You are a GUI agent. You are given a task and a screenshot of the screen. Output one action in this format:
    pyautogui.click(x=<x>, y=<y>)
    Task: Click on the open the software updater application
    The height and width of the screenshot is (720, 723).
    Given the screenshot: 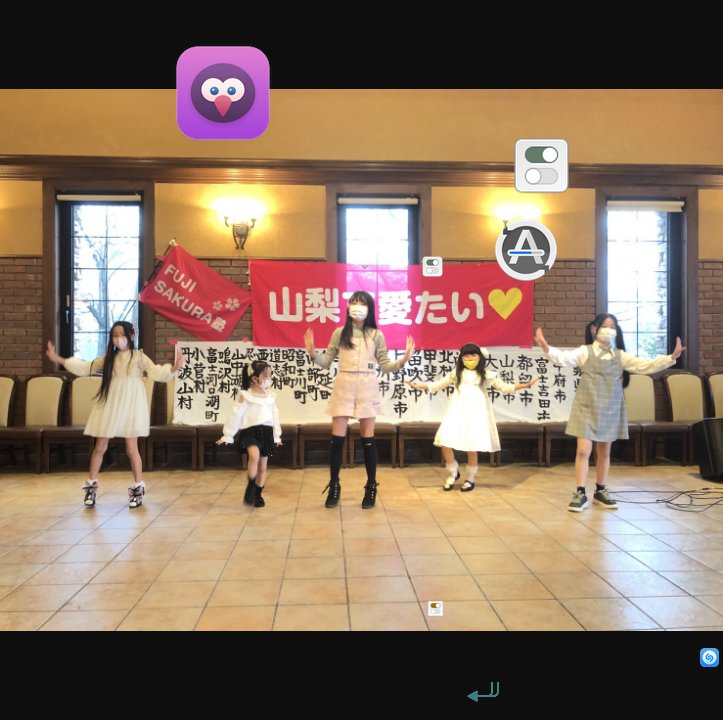 What is the action you would take?
    pyautogui.click(x=526, y=250)
    